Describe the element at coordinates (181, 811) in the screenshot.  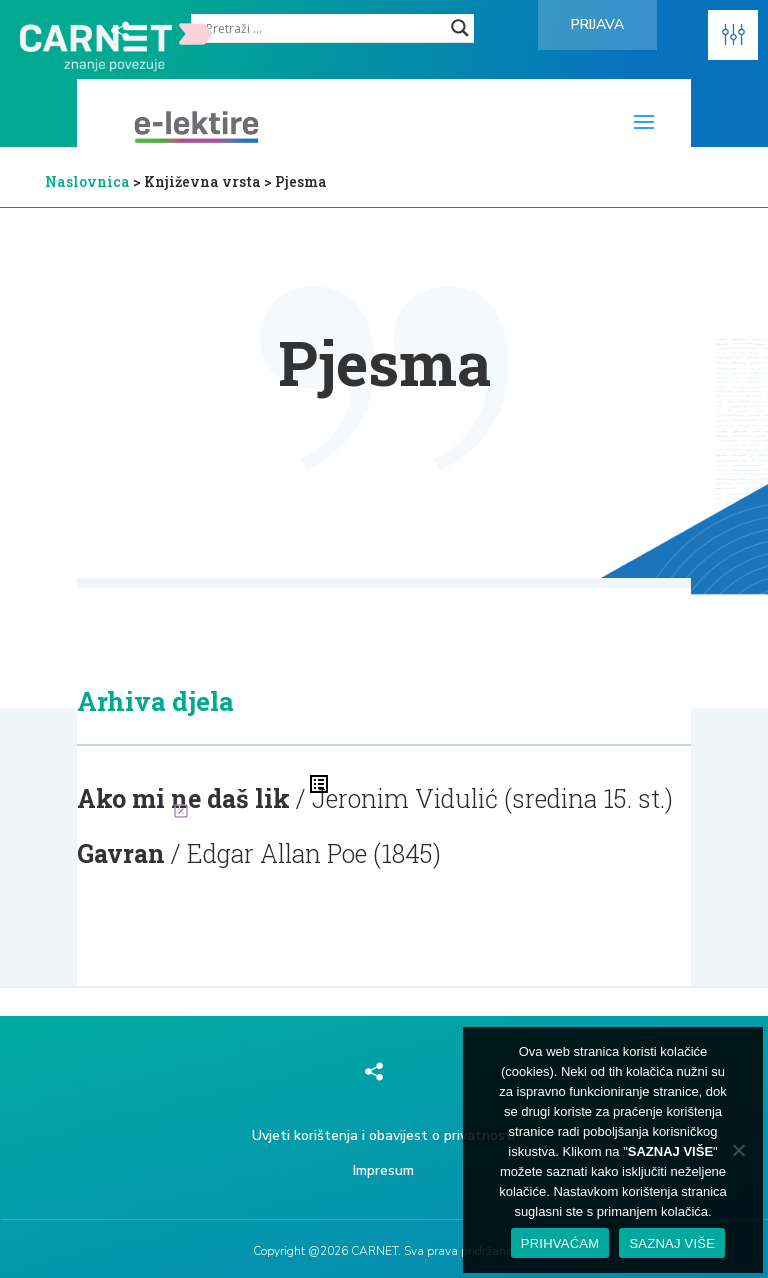
I see `view discount or percentage-based pricing` at that location.